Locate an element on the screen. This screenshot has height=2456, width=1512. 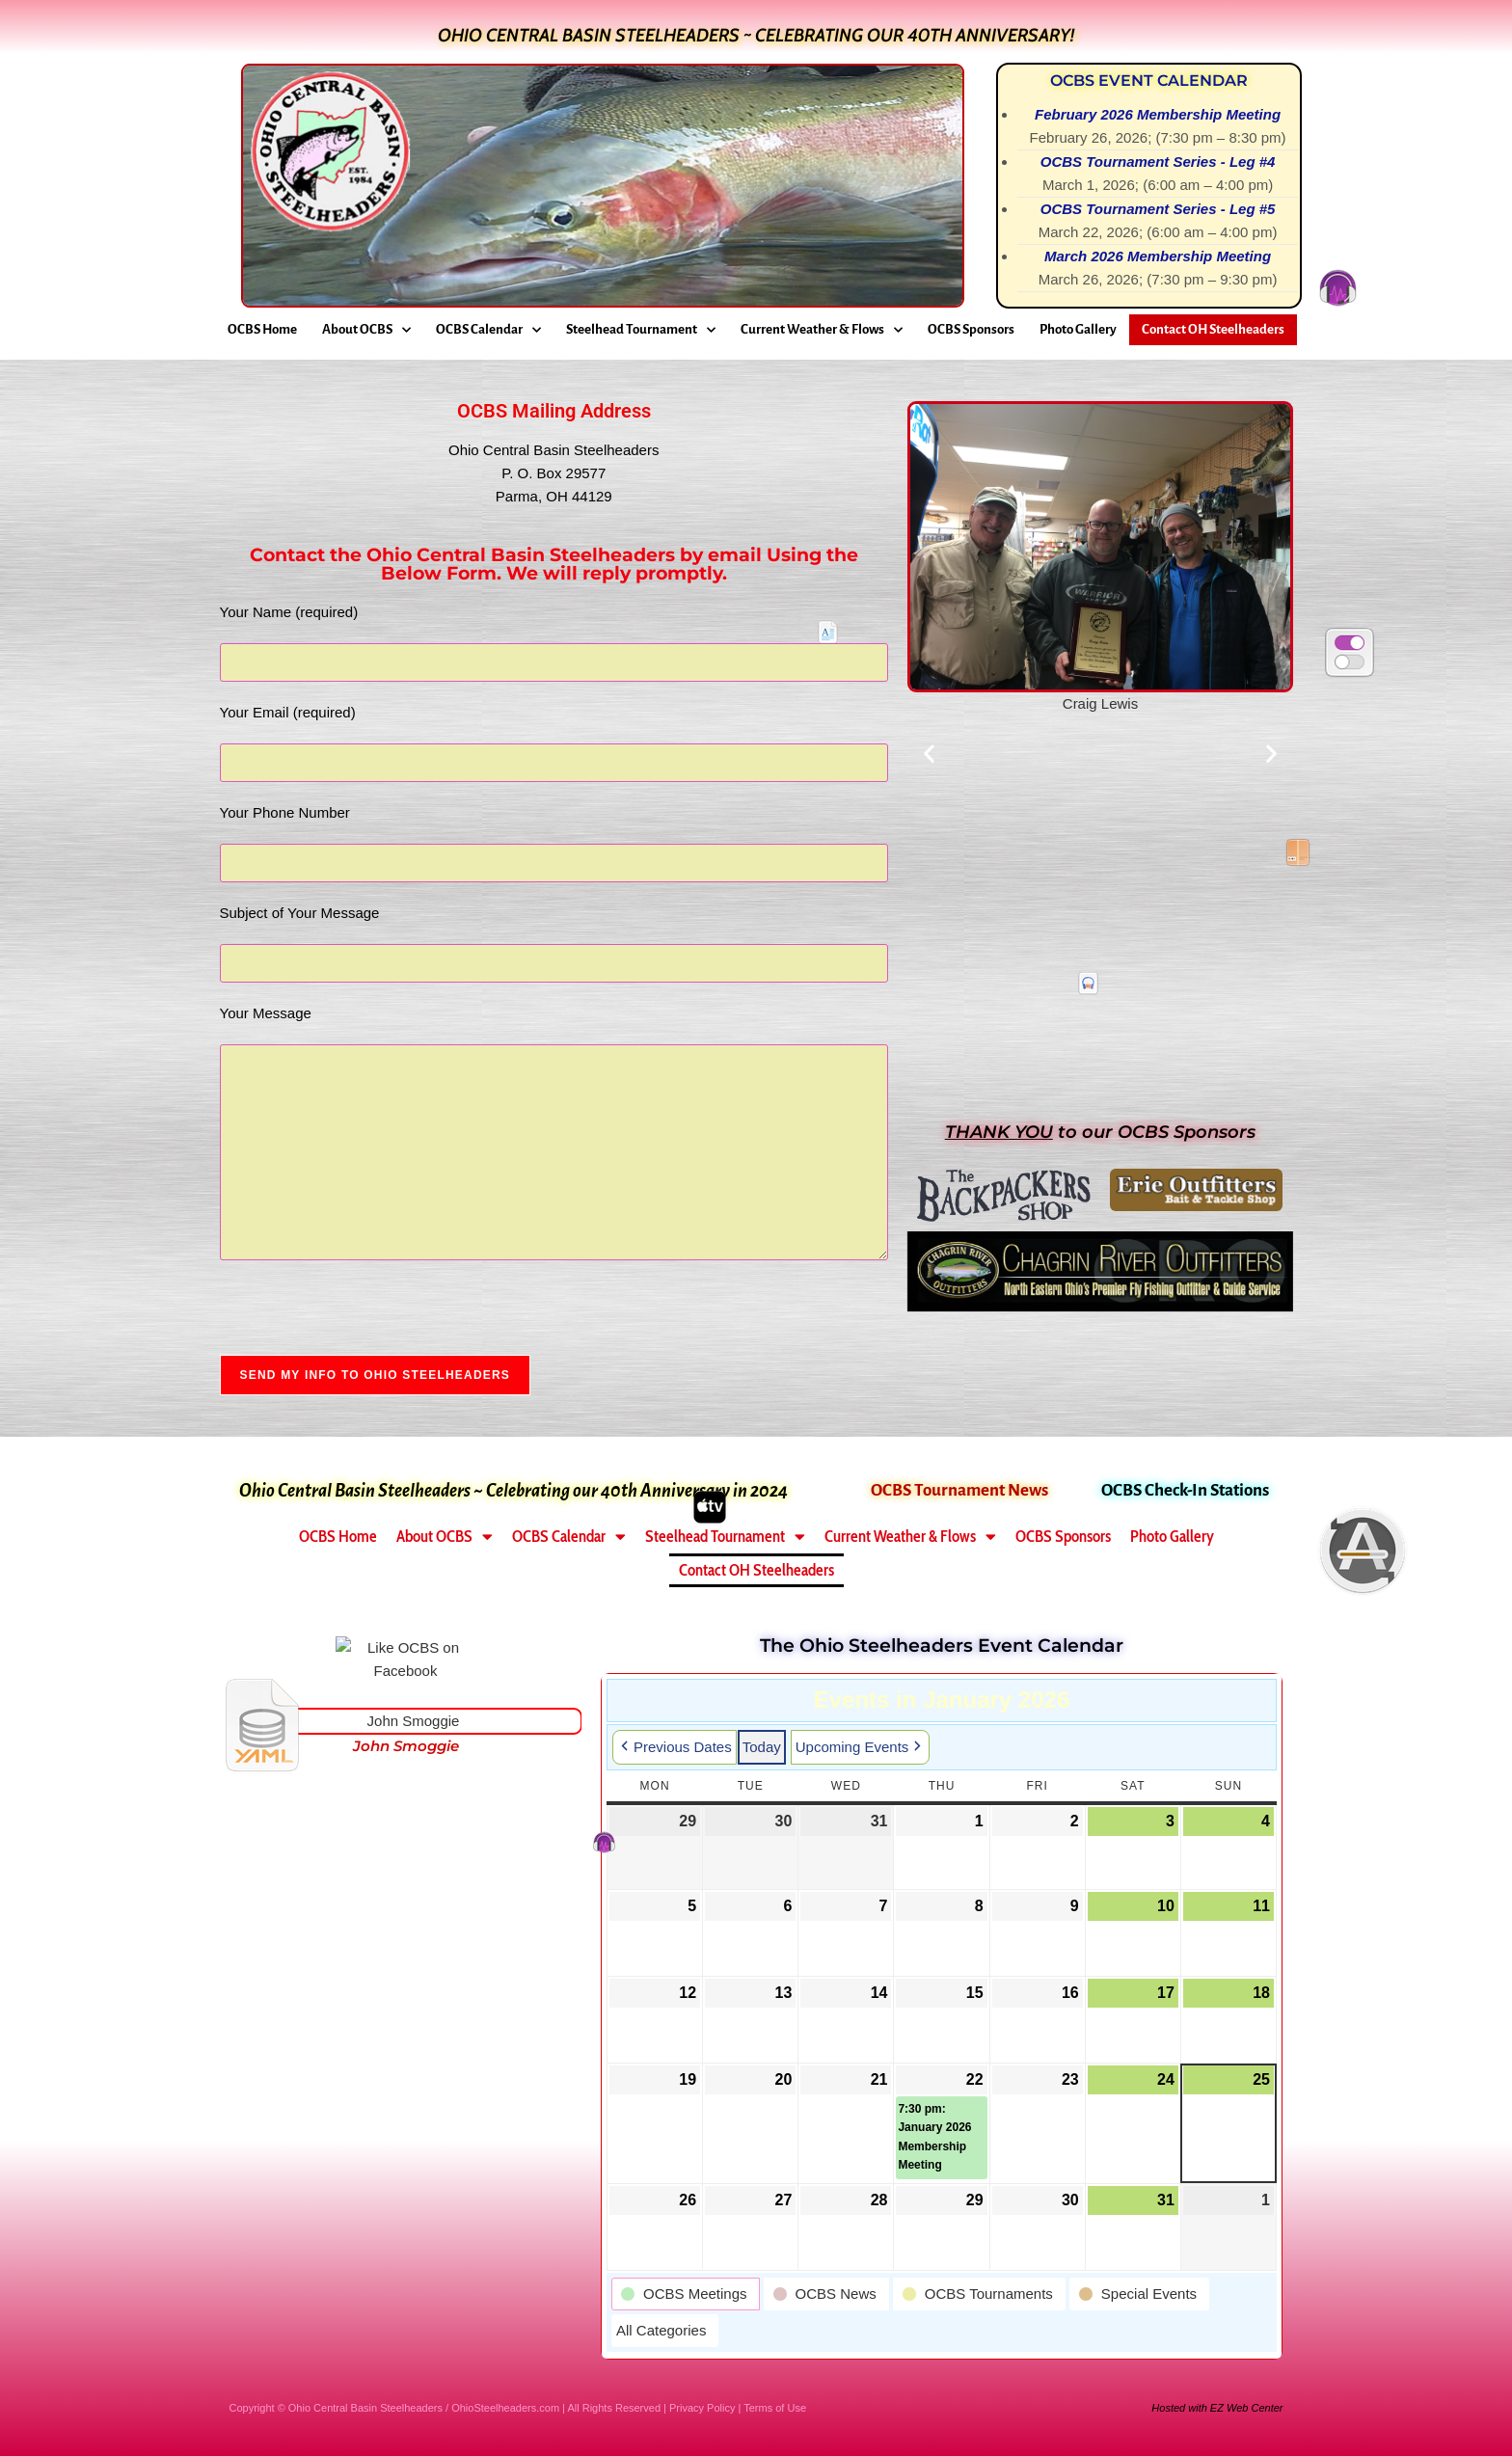
open the software update manager is located at coordinates (1363, 1551).